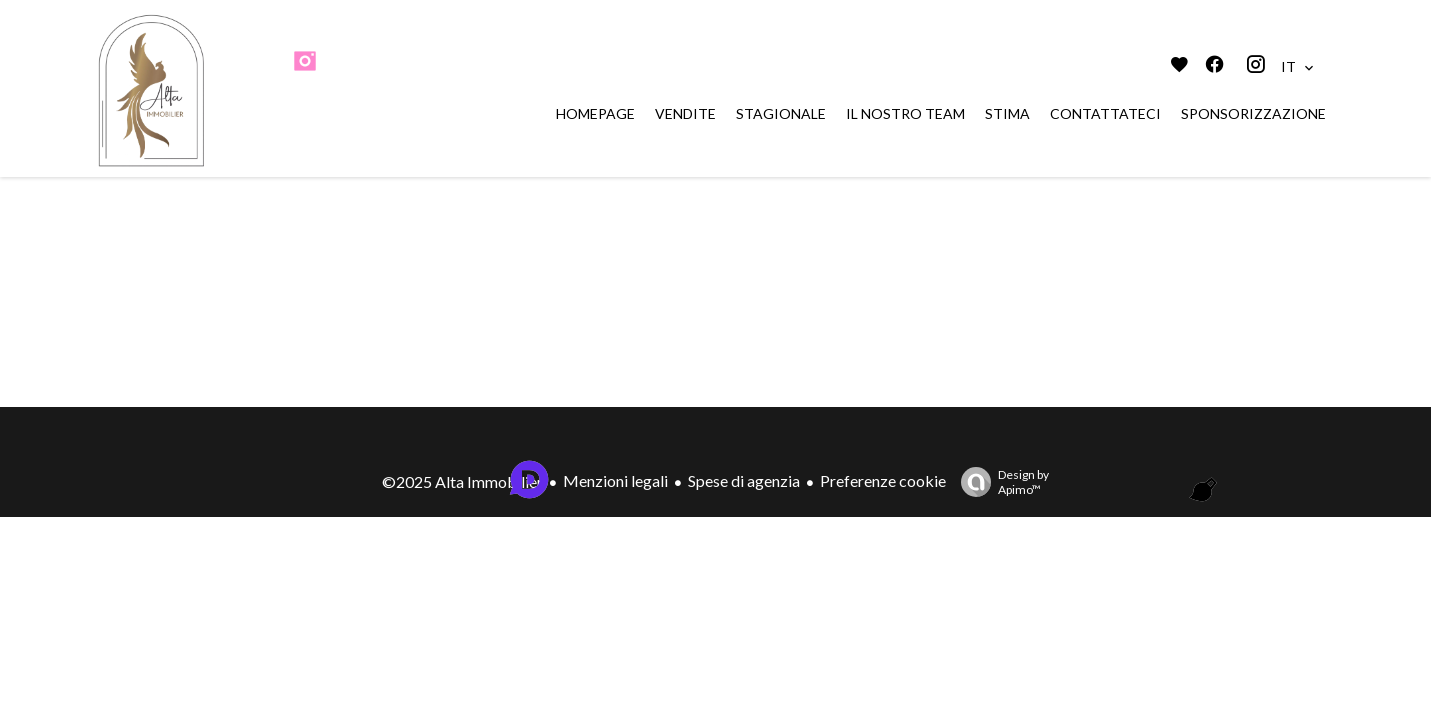 This screenshot has width=1431, height=720. I want to click on access brush or painting tools, so click(1203, 490).